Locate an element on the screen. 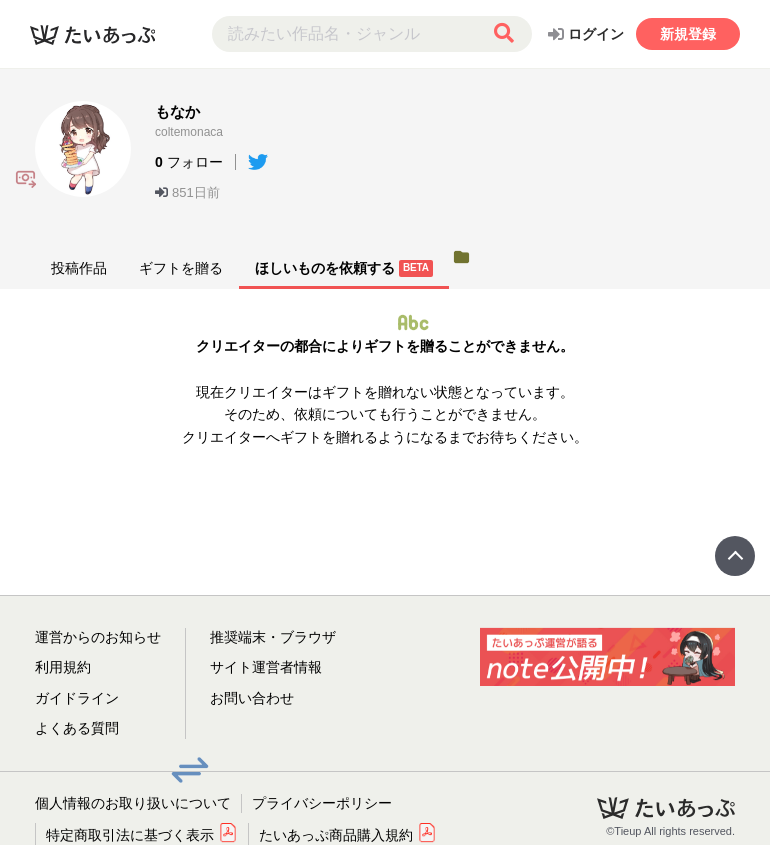 The width and height of the screenshot is (770, 845). access your files and documents is located at coordinates (461, 257).